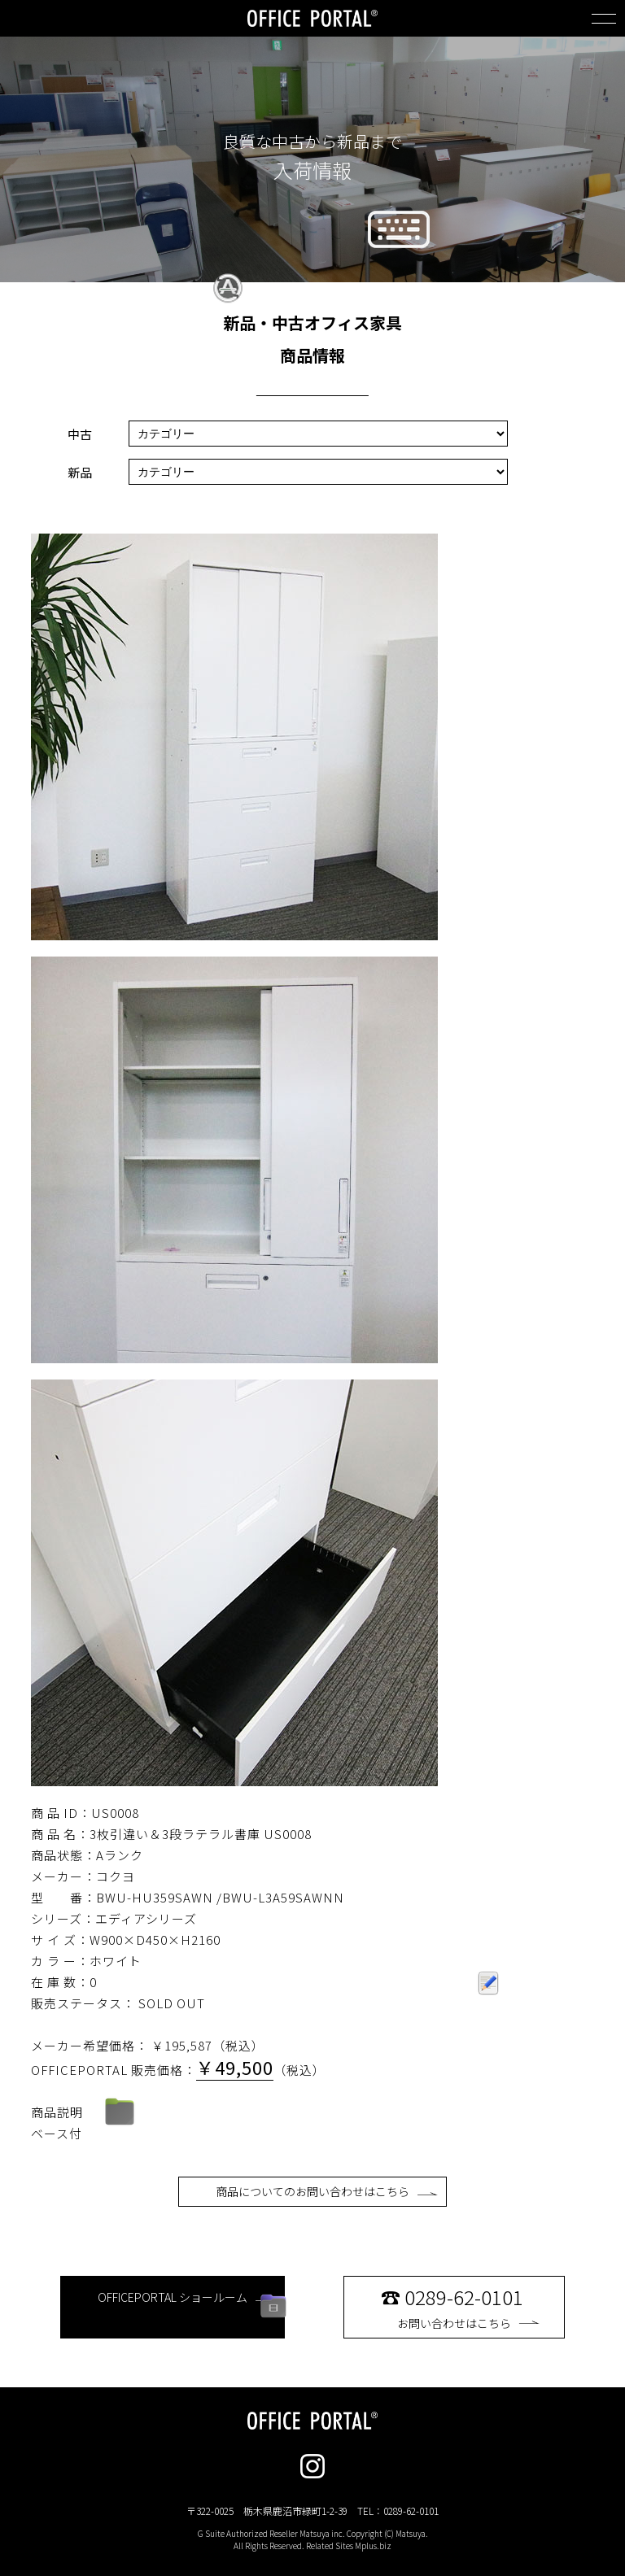 The image size is (625, 2576). I want to click on open a folder or directory, so click(120, 2112).